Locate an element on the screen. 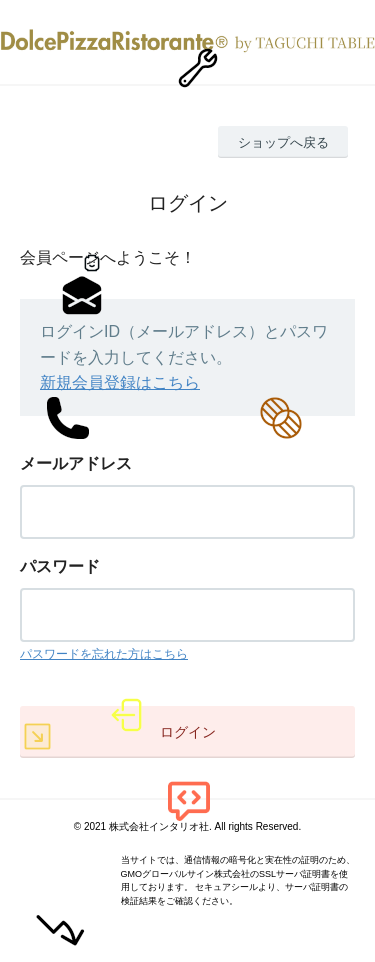 Image resolution: width=375 pixels, height=962 pixels. log out of your account is located at coordinates (129, 715).